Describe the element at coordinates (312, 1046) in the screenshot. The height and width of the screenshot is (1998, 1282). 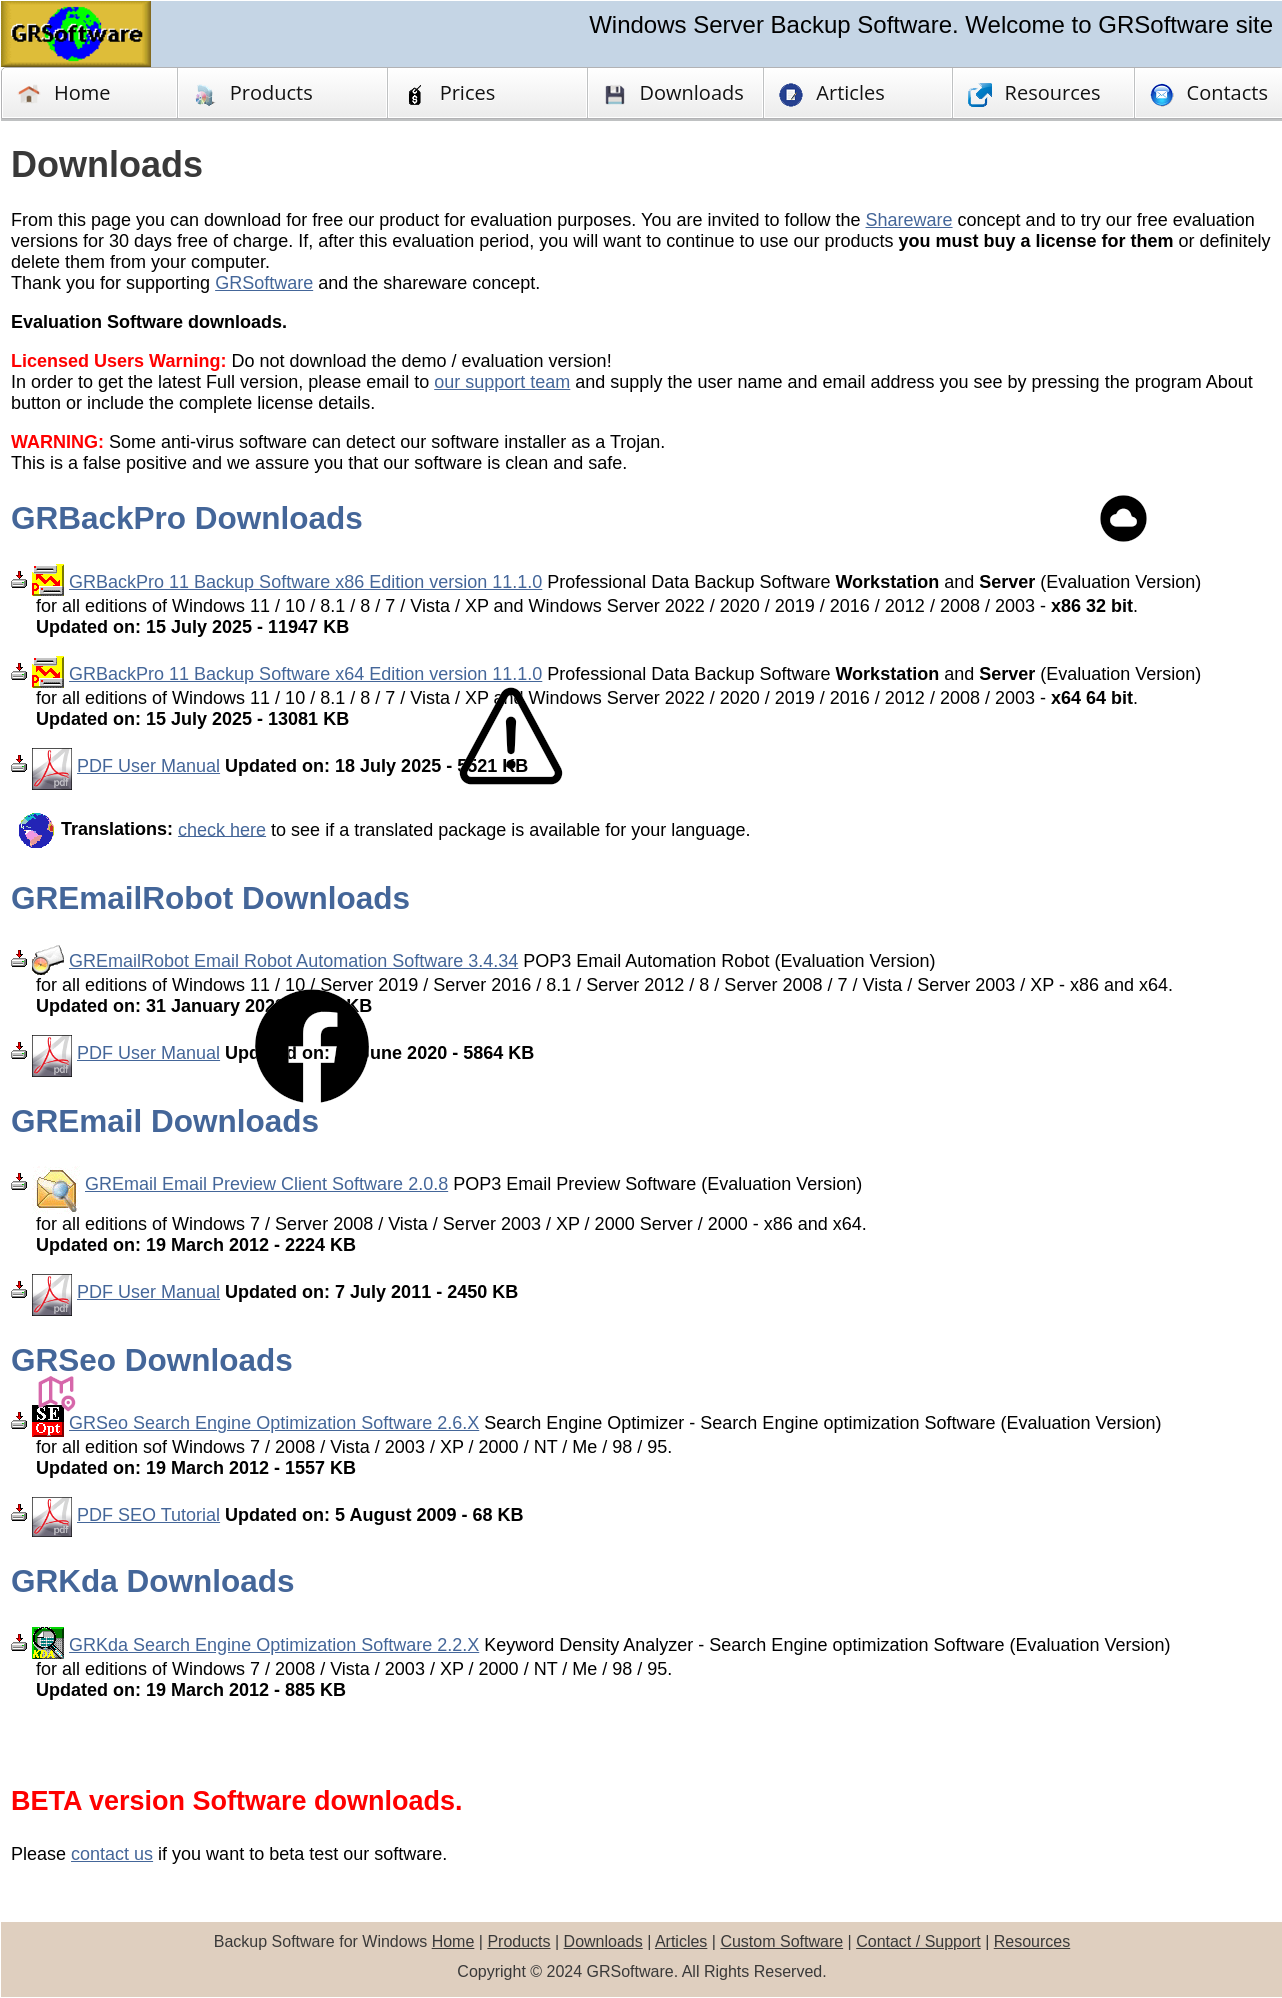
I see `open Facebook app` at that location.